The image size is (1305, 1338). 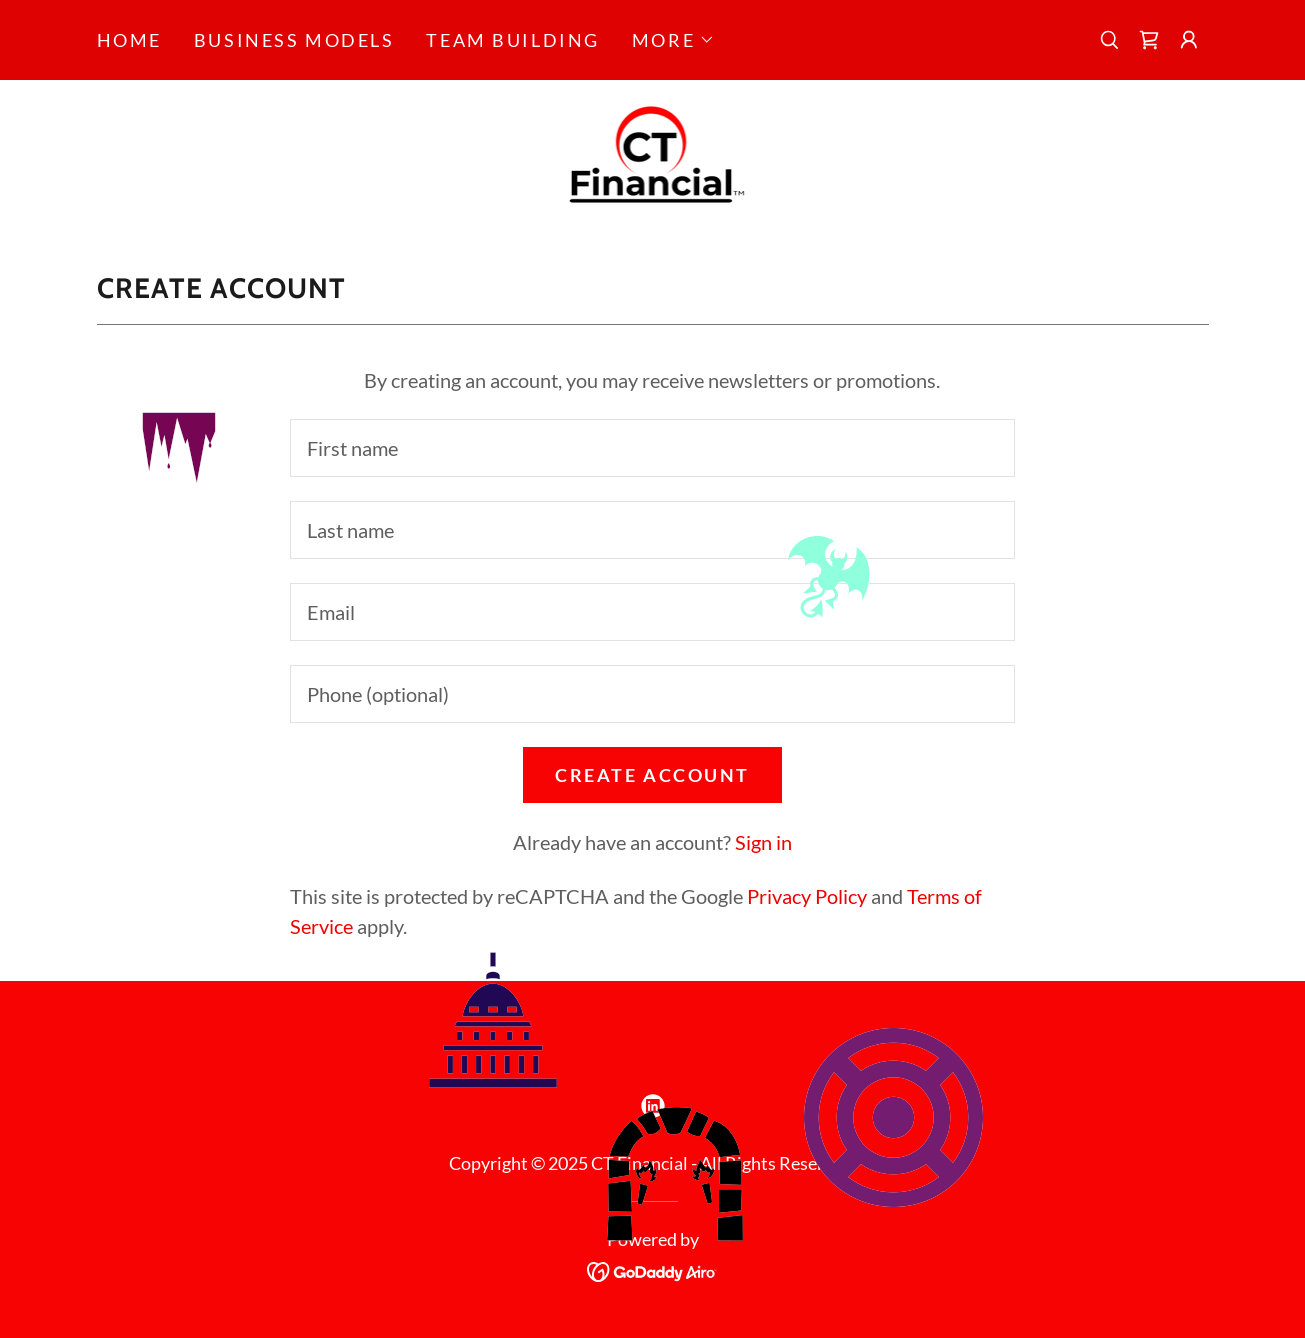 What do you see at coordinates (675, 1174) in the screenshot?
I see `enter a dungeon or underground level` at bounding box center [675, 1174].